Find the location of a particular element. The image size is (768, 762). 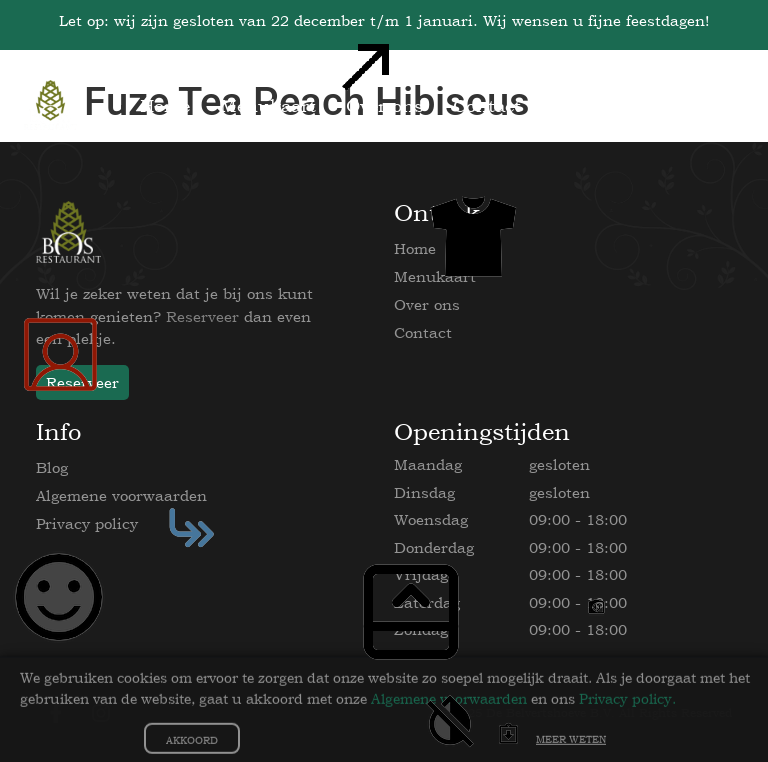

disable color inversion mode is located at coordinates (450, 720).